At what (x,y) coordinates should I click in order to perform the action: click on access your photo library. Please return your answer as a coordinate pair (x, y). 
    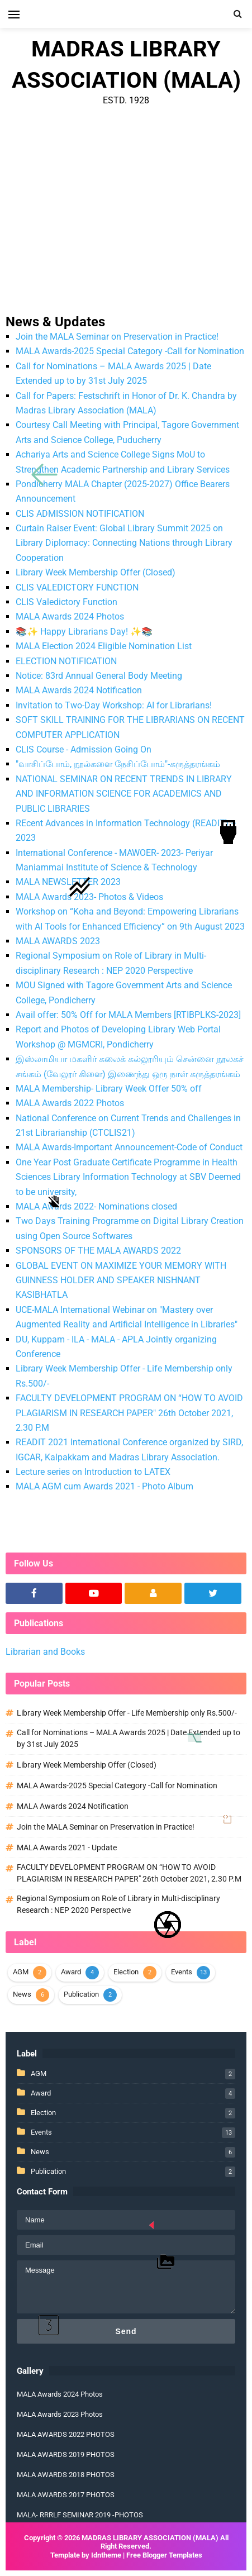
    Looking at the image, I should click on (165, 2261).